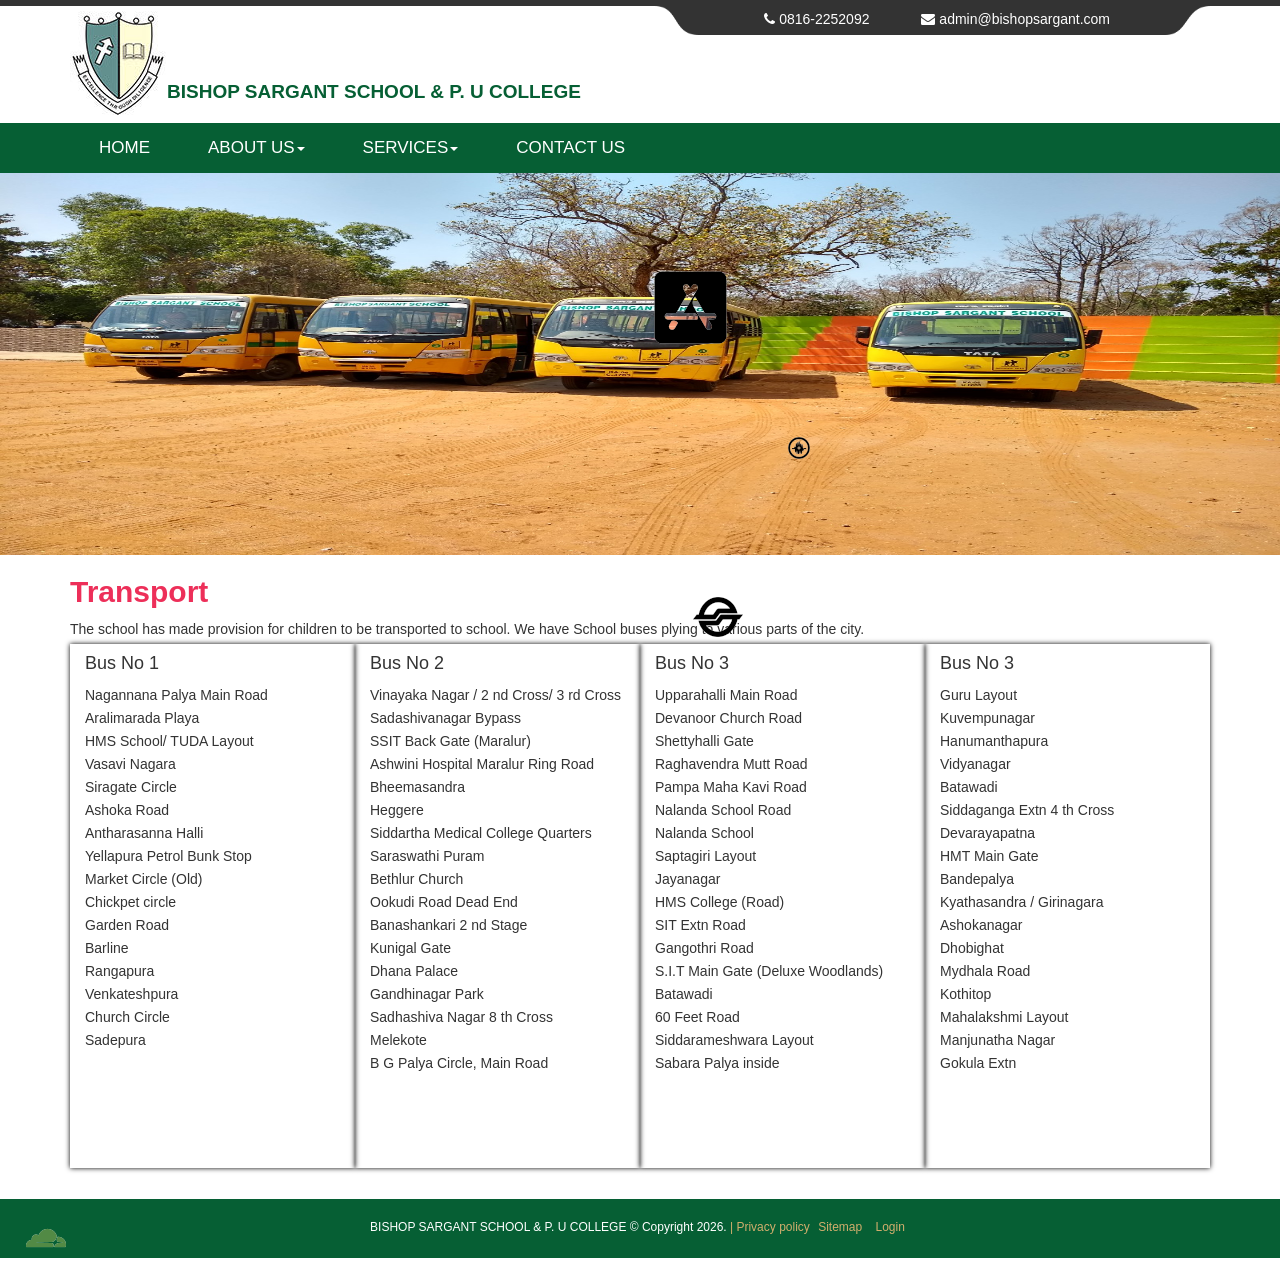 The height and width of the screenshot is (1286, 1280). What do you see at coordinates (718, 617) in the screenshot?
I see `SMRT Corporation logo` at bounding box center [718, 617].